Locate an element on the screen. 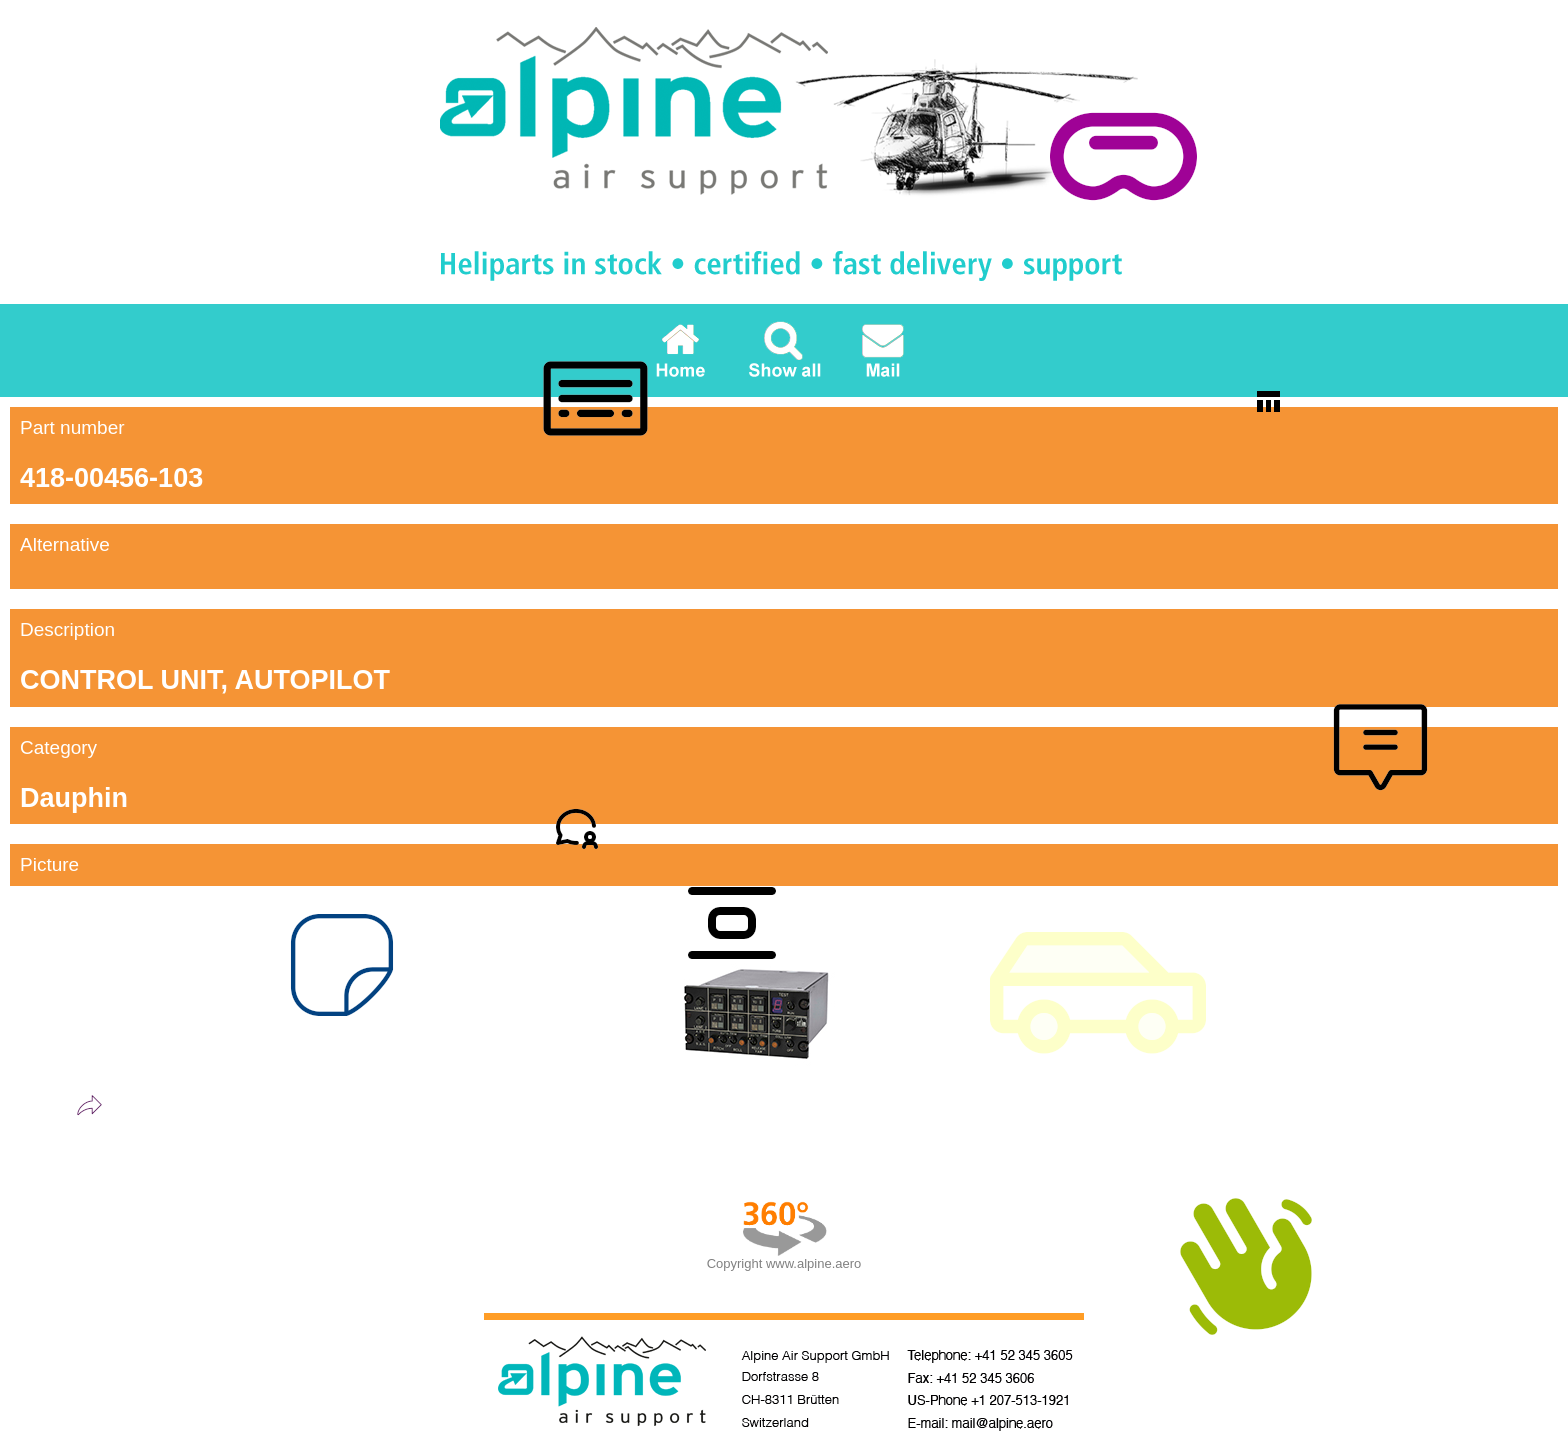  open on-screen keyboard is located at coordinates (595, 398).